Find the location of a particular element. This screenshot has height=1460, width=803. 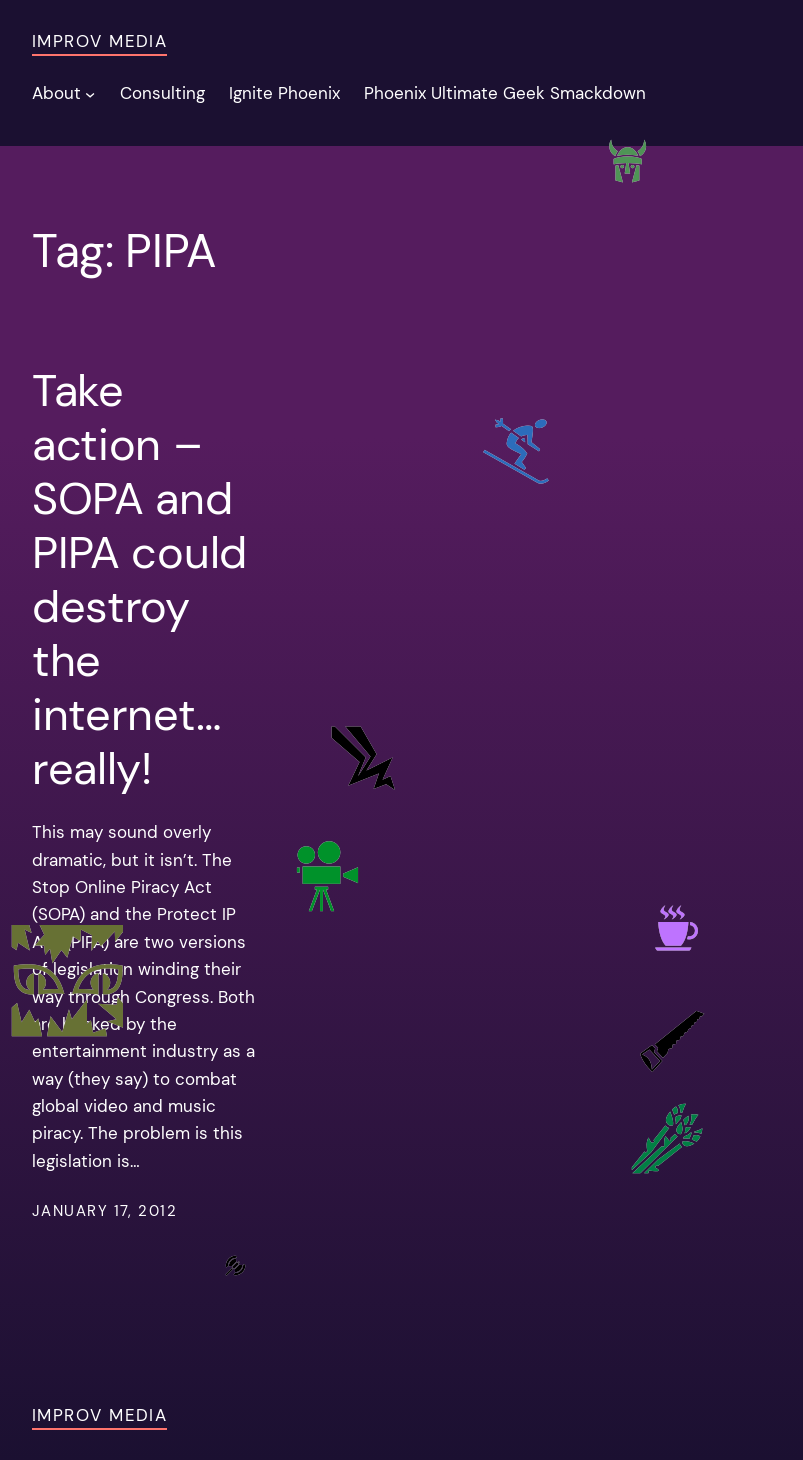

toggle hidden or invisible mode is located at coordinates (67, 980).